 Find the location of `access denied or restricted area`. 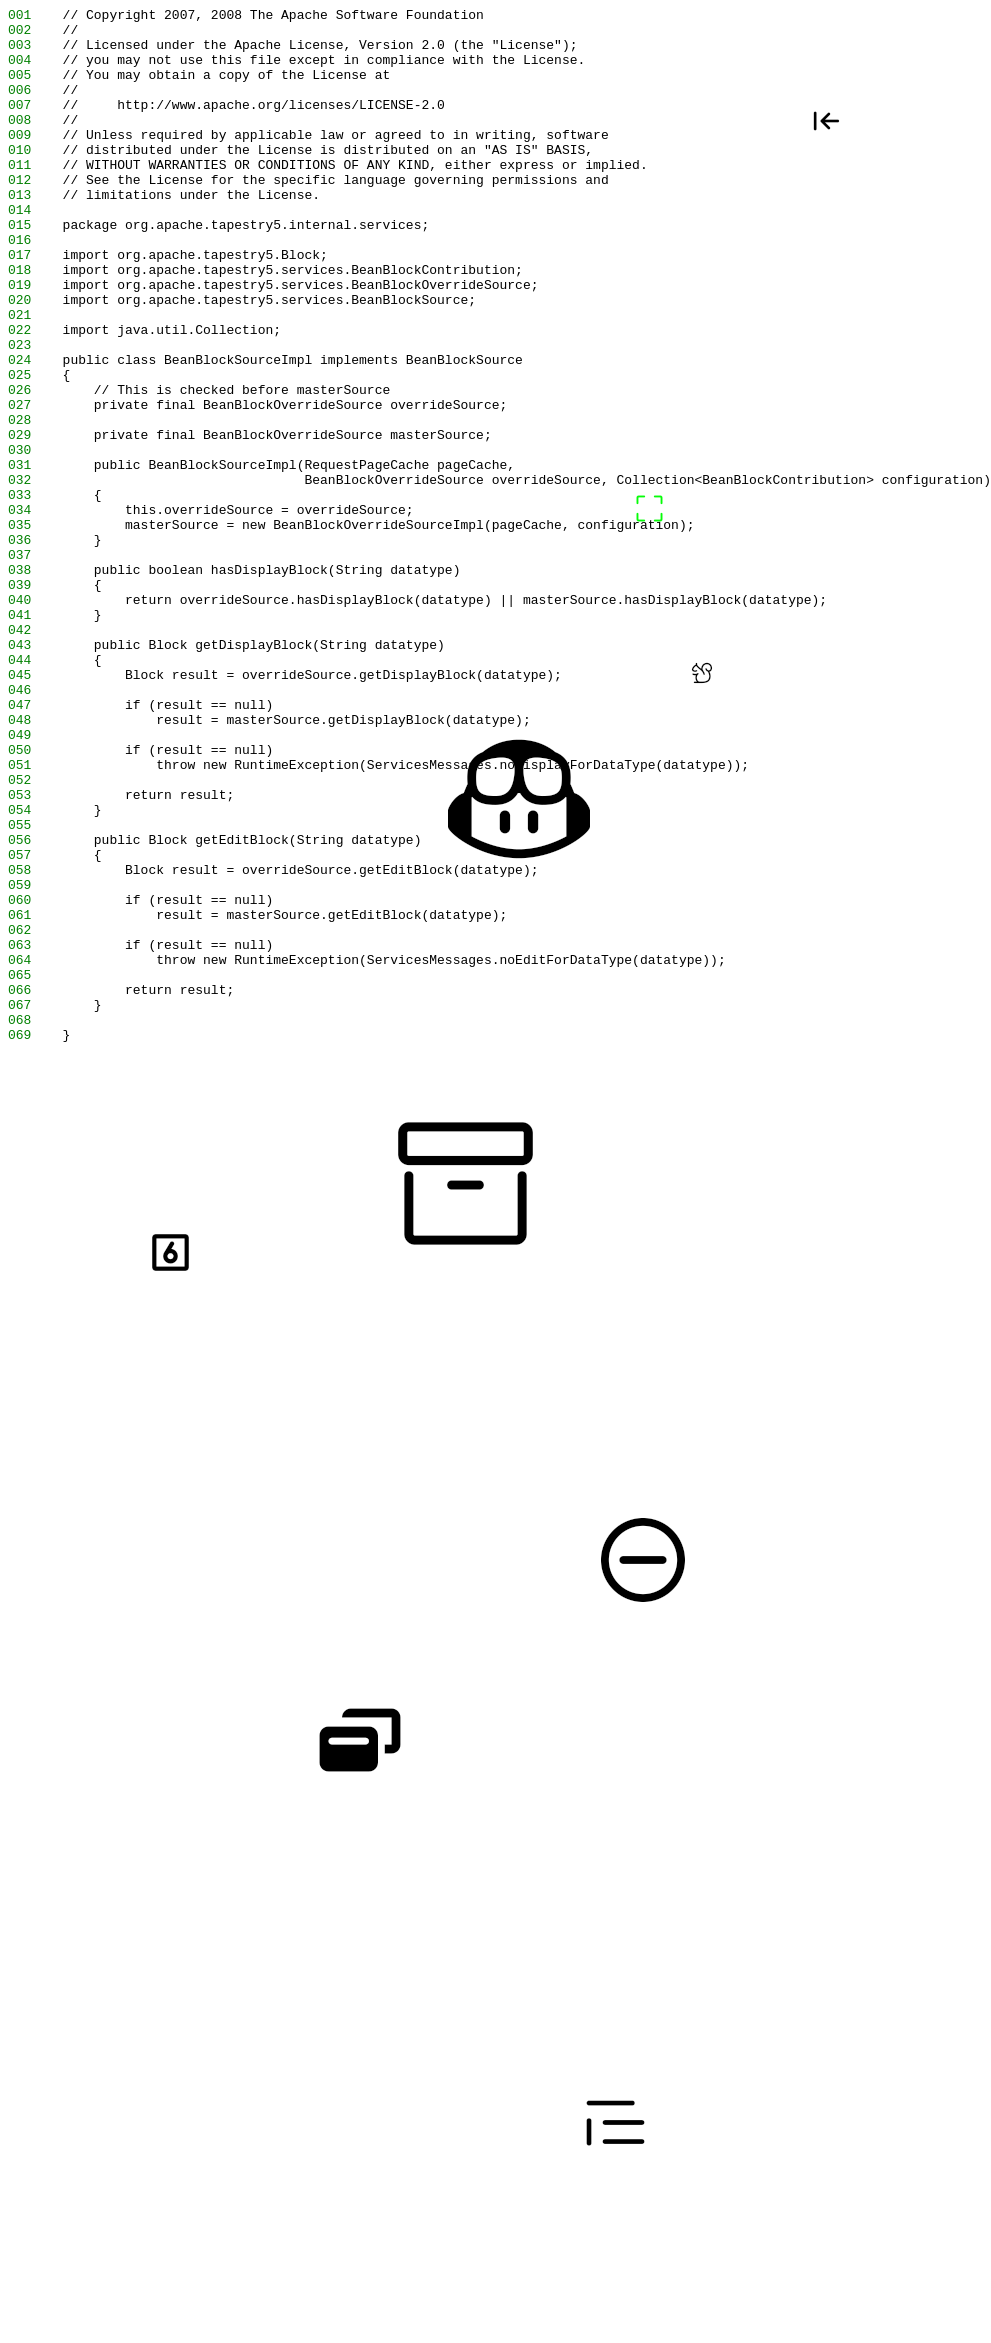

access denied or restricted area is located at coordinates (643, 1560).